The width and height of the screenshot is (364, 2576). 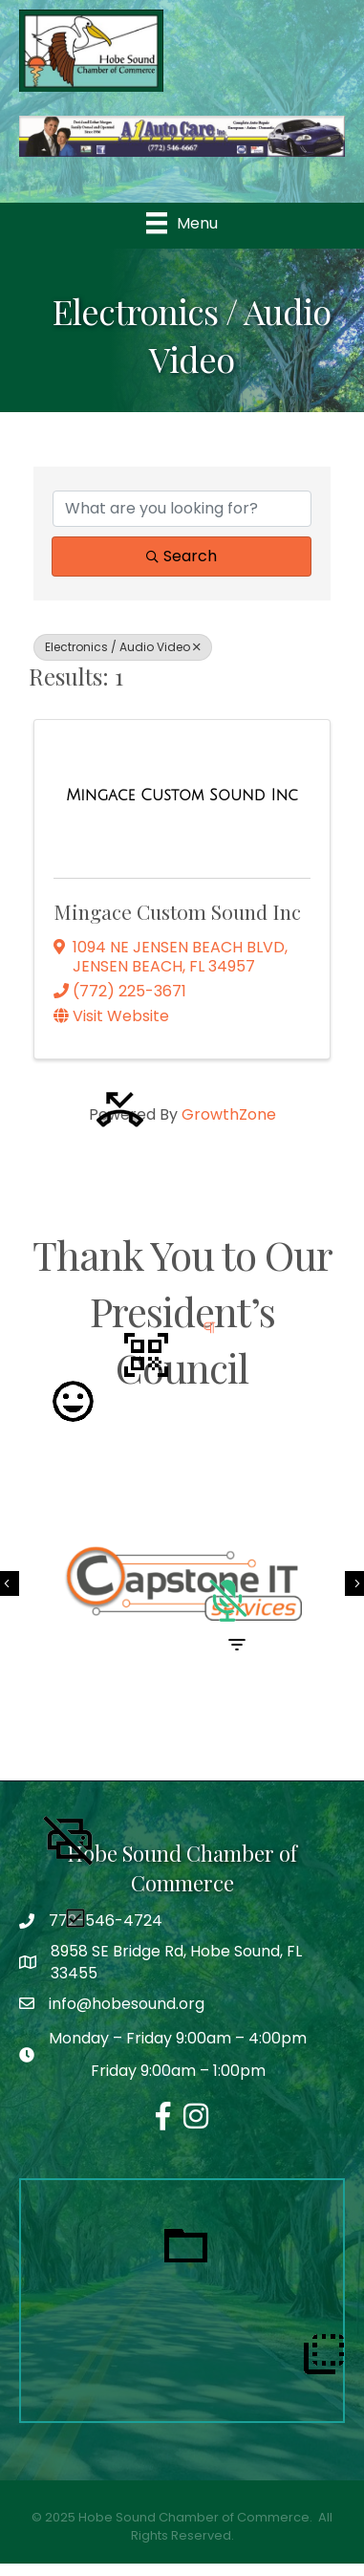 What do you see at coordinates (146, 1355) in the screenshot?
I see `scan a QR code` at bounding box center [146, 1355].